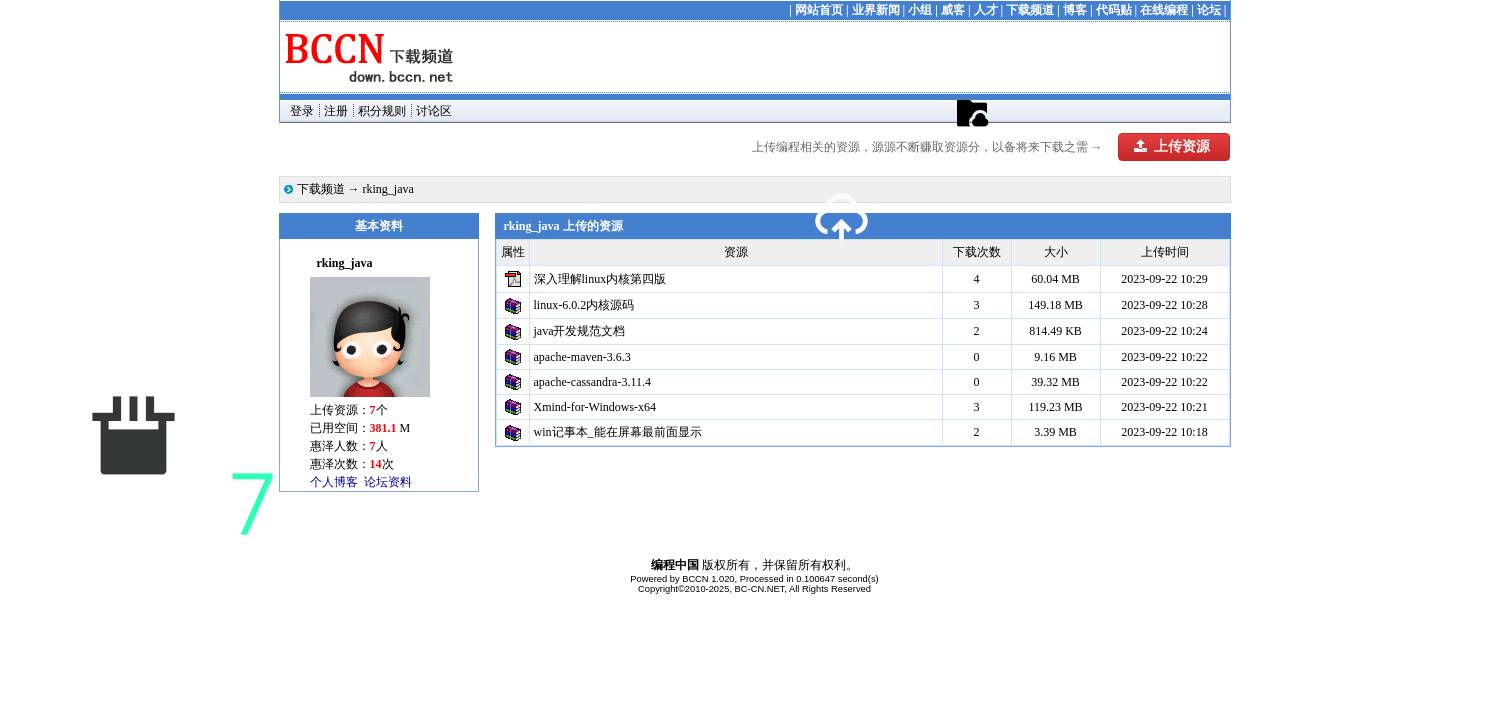 The image size is (1509, 720). Describe the element at coordinates (841, 217) in the screenshot. I see `upload file to cloud storage` at that location.